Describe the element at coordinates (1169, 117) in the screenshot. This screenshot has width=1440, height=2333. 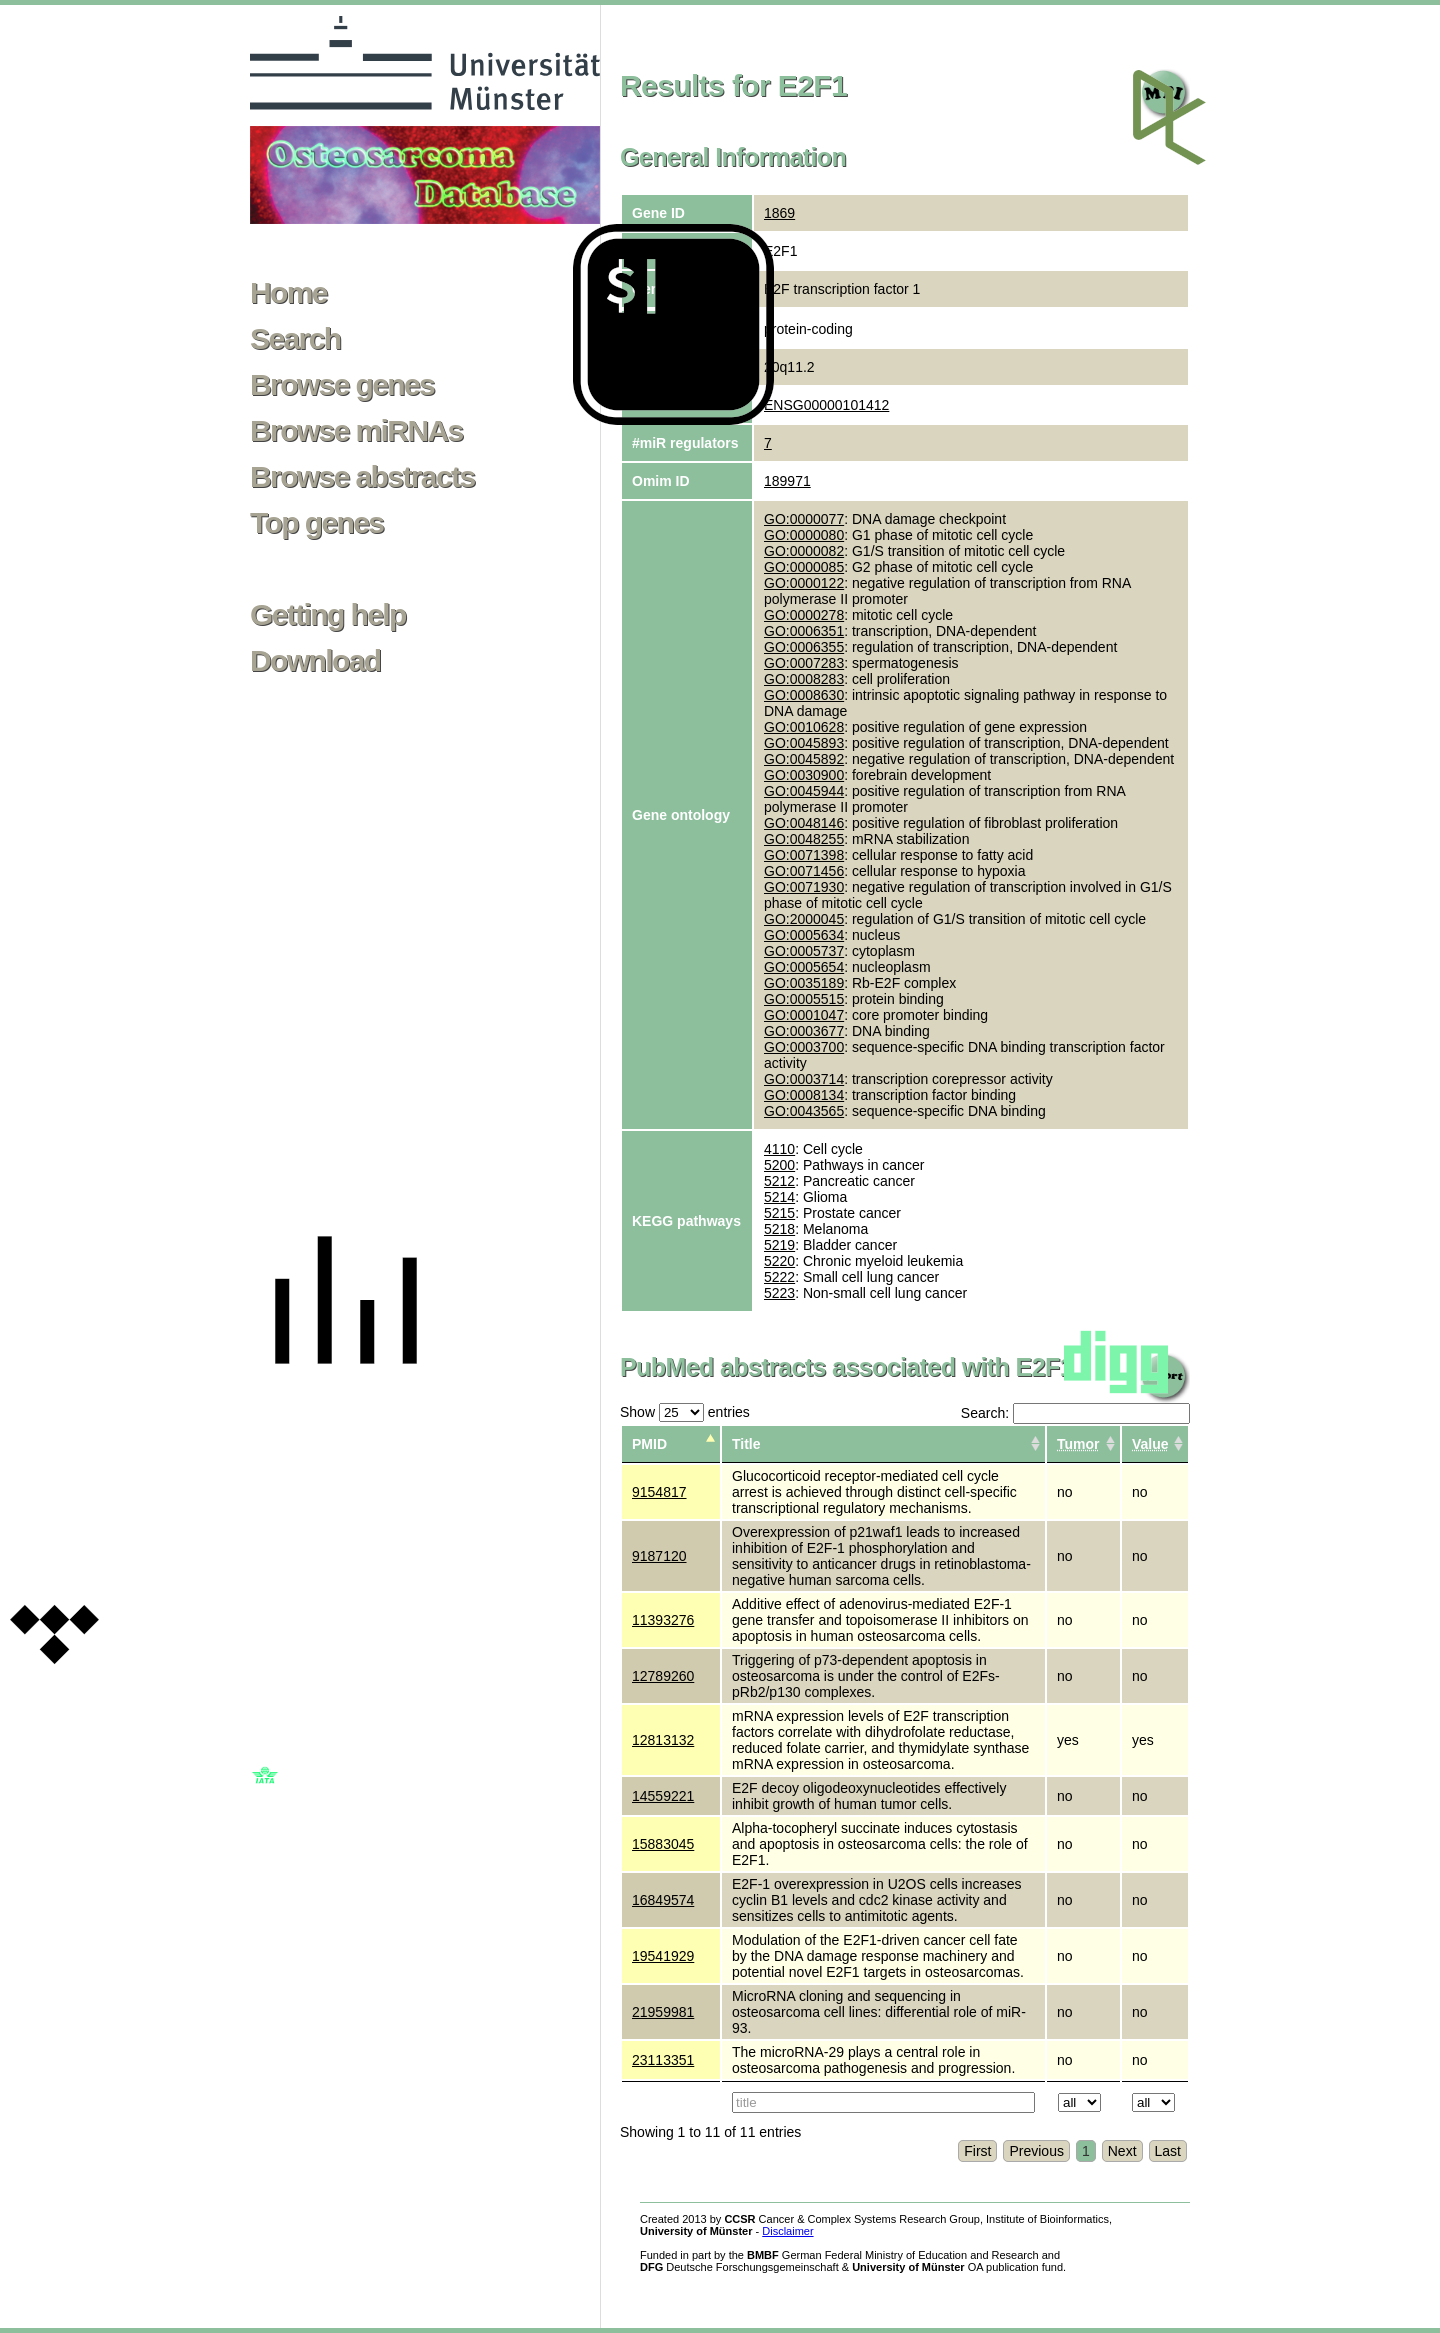
I see `open the DataCamp app` at that location.